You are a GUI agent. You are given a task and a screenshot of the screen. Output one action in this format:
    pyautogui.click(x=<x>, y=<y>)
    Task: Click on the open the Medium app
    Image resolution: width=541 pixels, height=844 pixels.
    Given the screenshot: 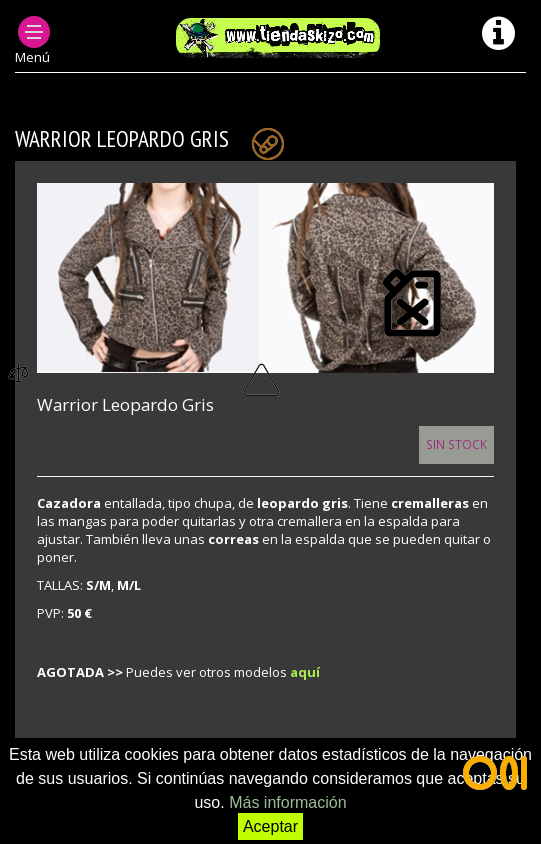 What is the action you would take?
    pyautogui.click(x=495, y=773)
    